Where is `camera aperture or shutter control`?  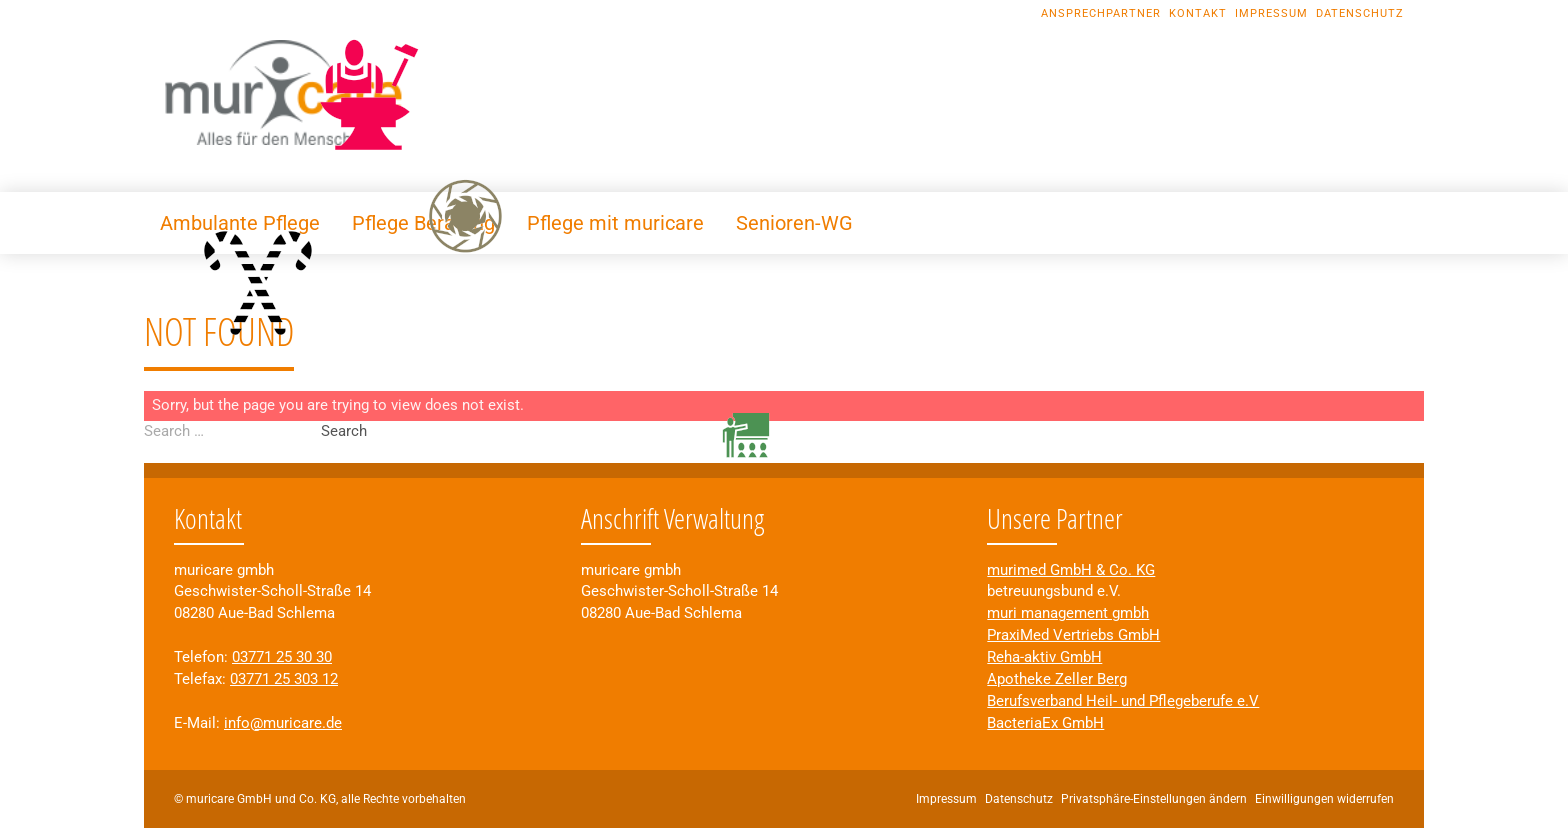 camera aperture or shutter control is located at coordinates (465, 216).